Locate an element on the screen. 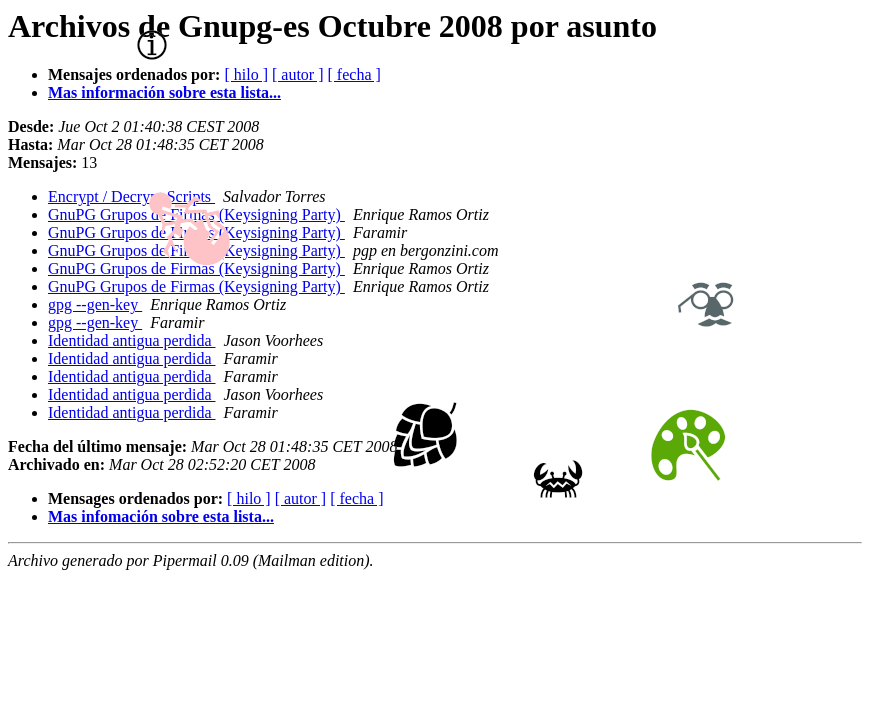  indicates electrical or energy-based attack is located at coordinates (189, 228).